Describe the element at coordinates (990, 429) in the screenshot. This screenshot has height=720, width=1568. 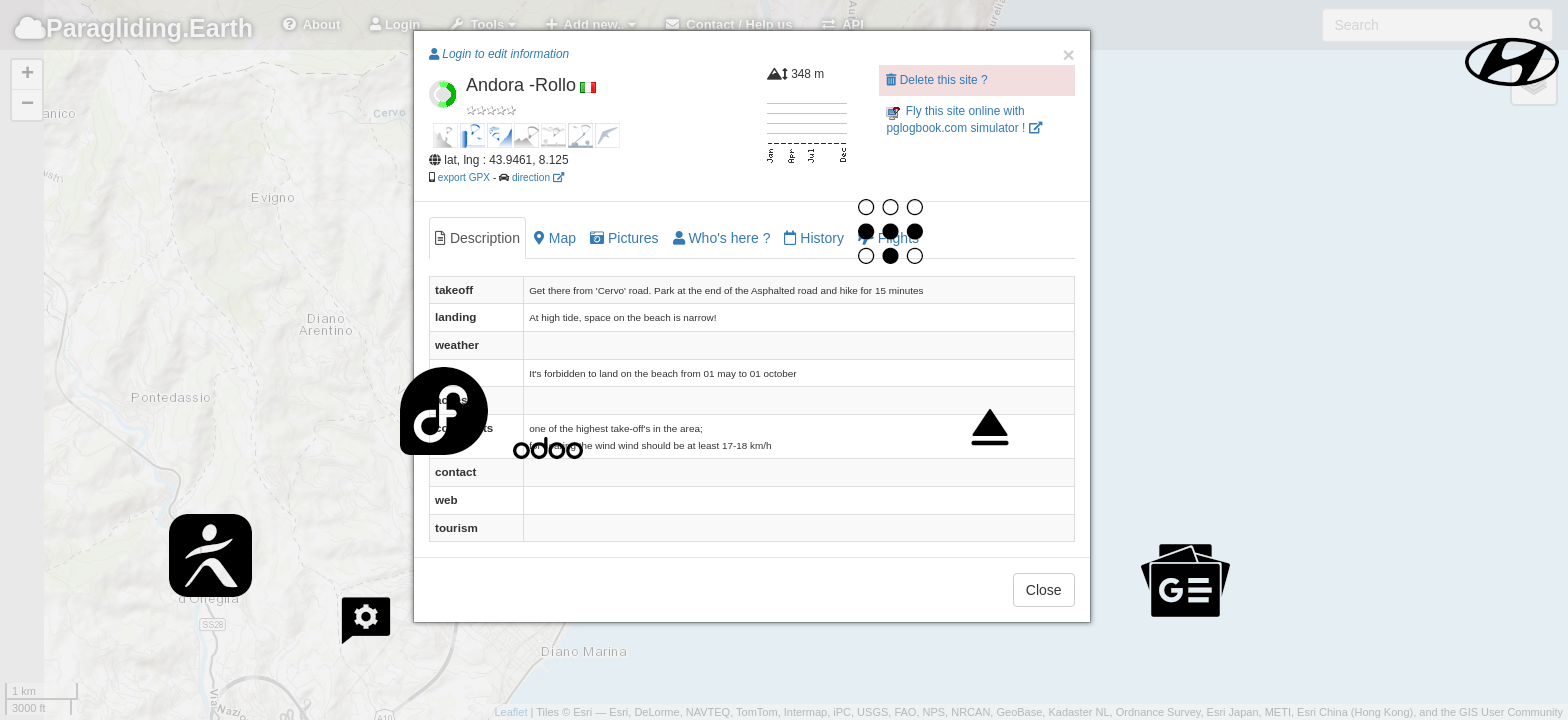
I see `eject media or disc` at that location.